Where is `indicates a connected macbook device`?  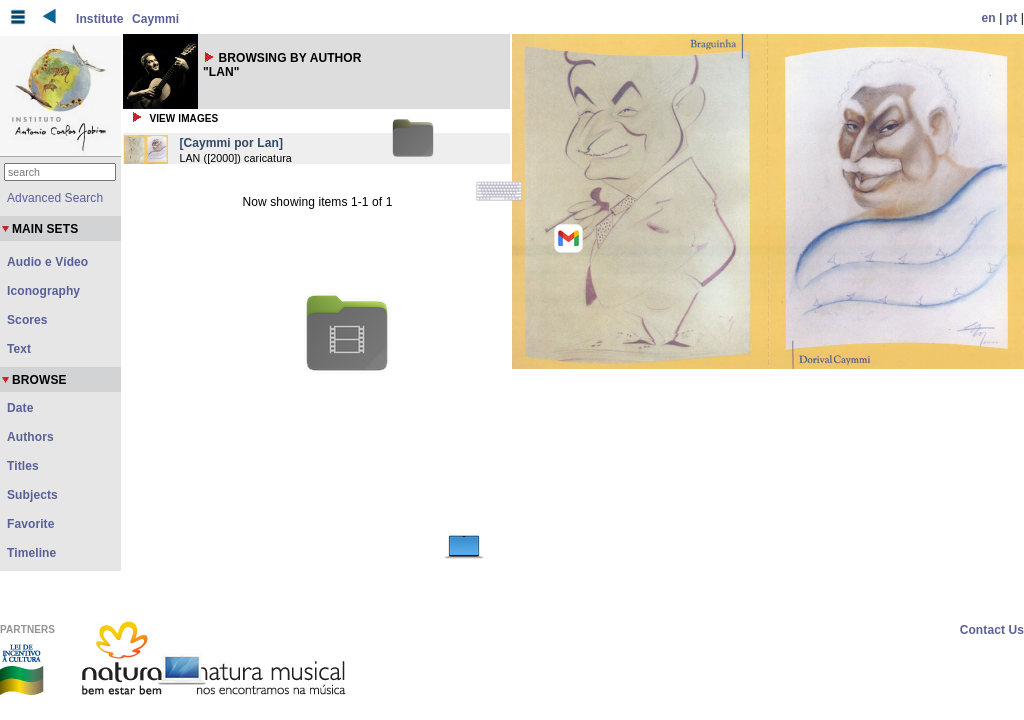 indicates a connected macbook device is located at coordinates (182, 667).